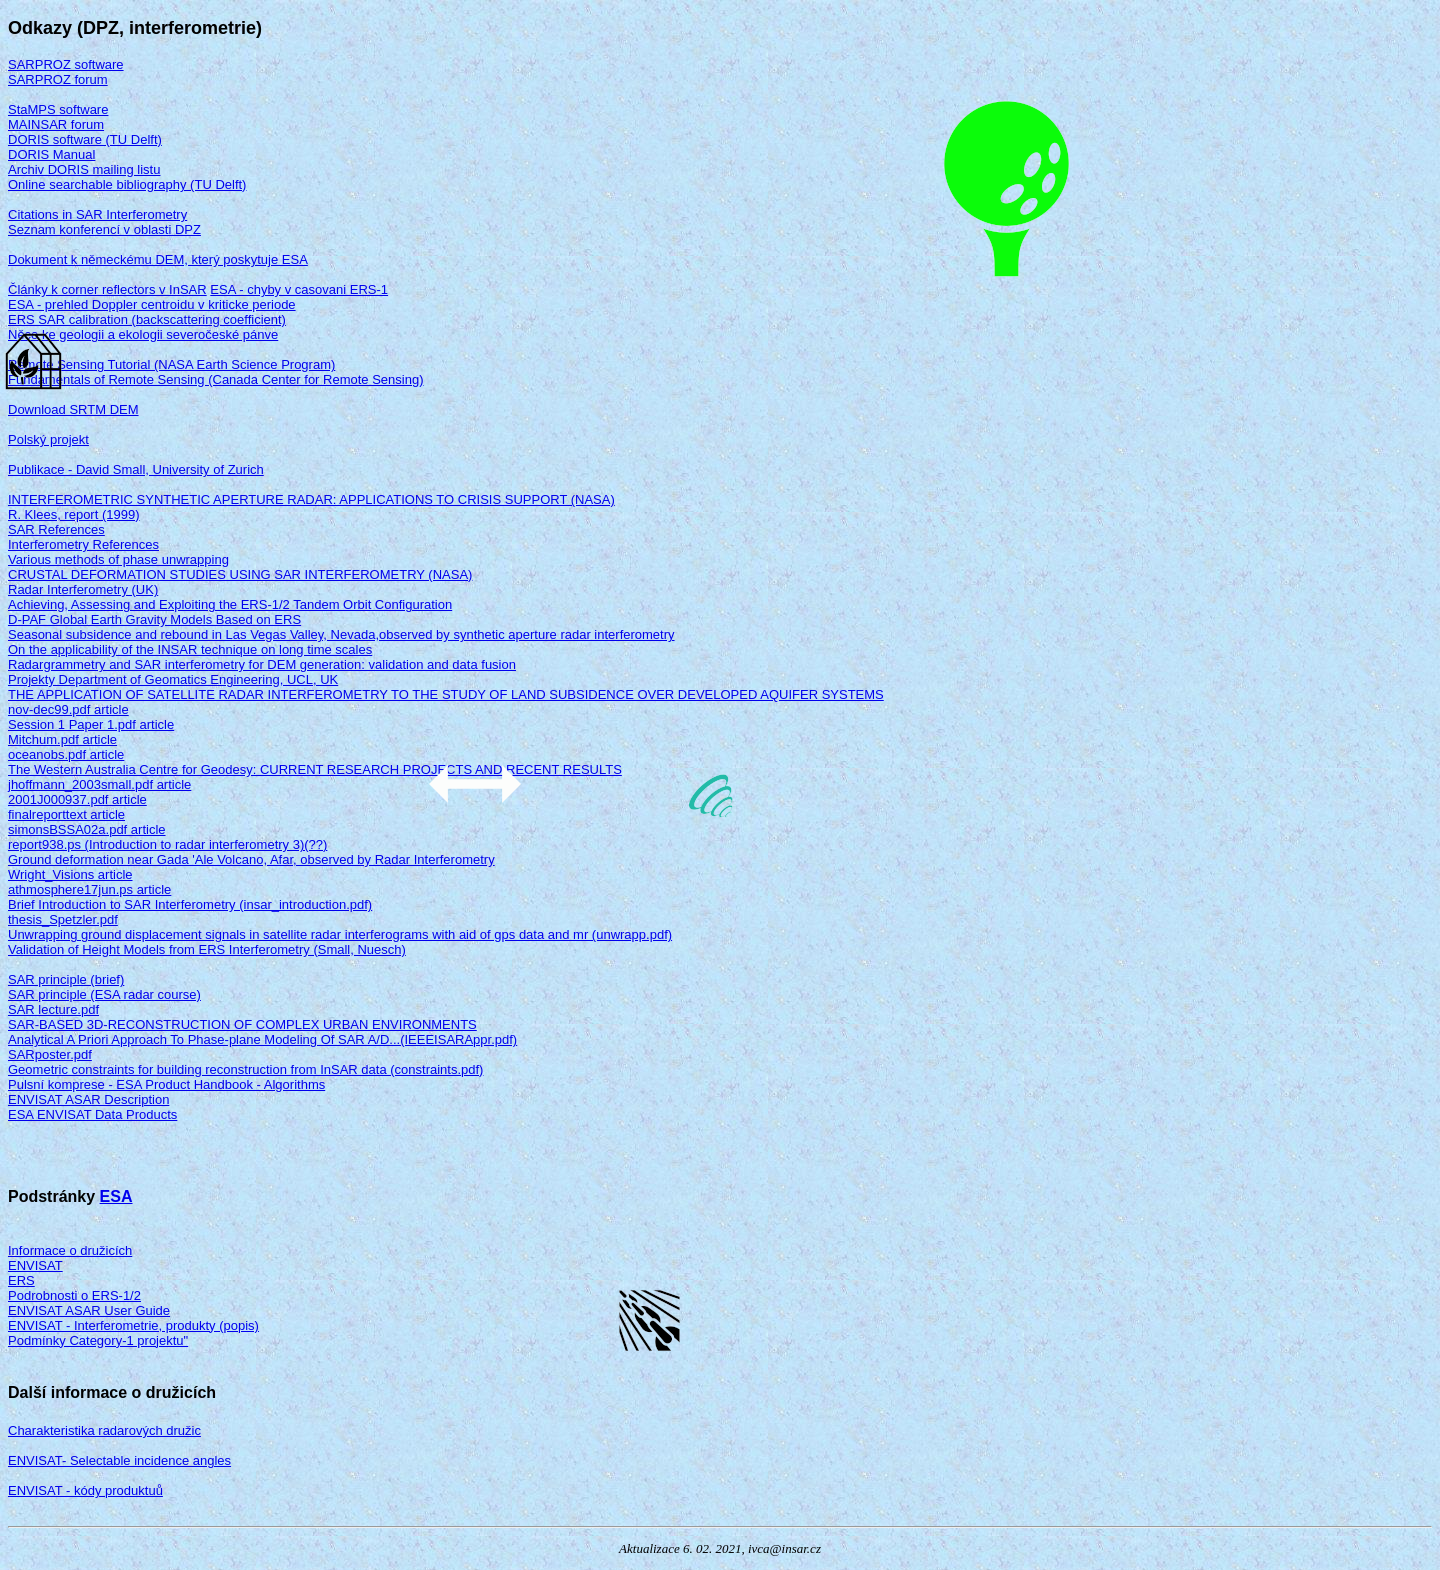 The height and width of the screenshot is (1570, 1440). Describe the element at coordinates (475, 784) in the screenshot. I see `flip image horizontally` at that location.